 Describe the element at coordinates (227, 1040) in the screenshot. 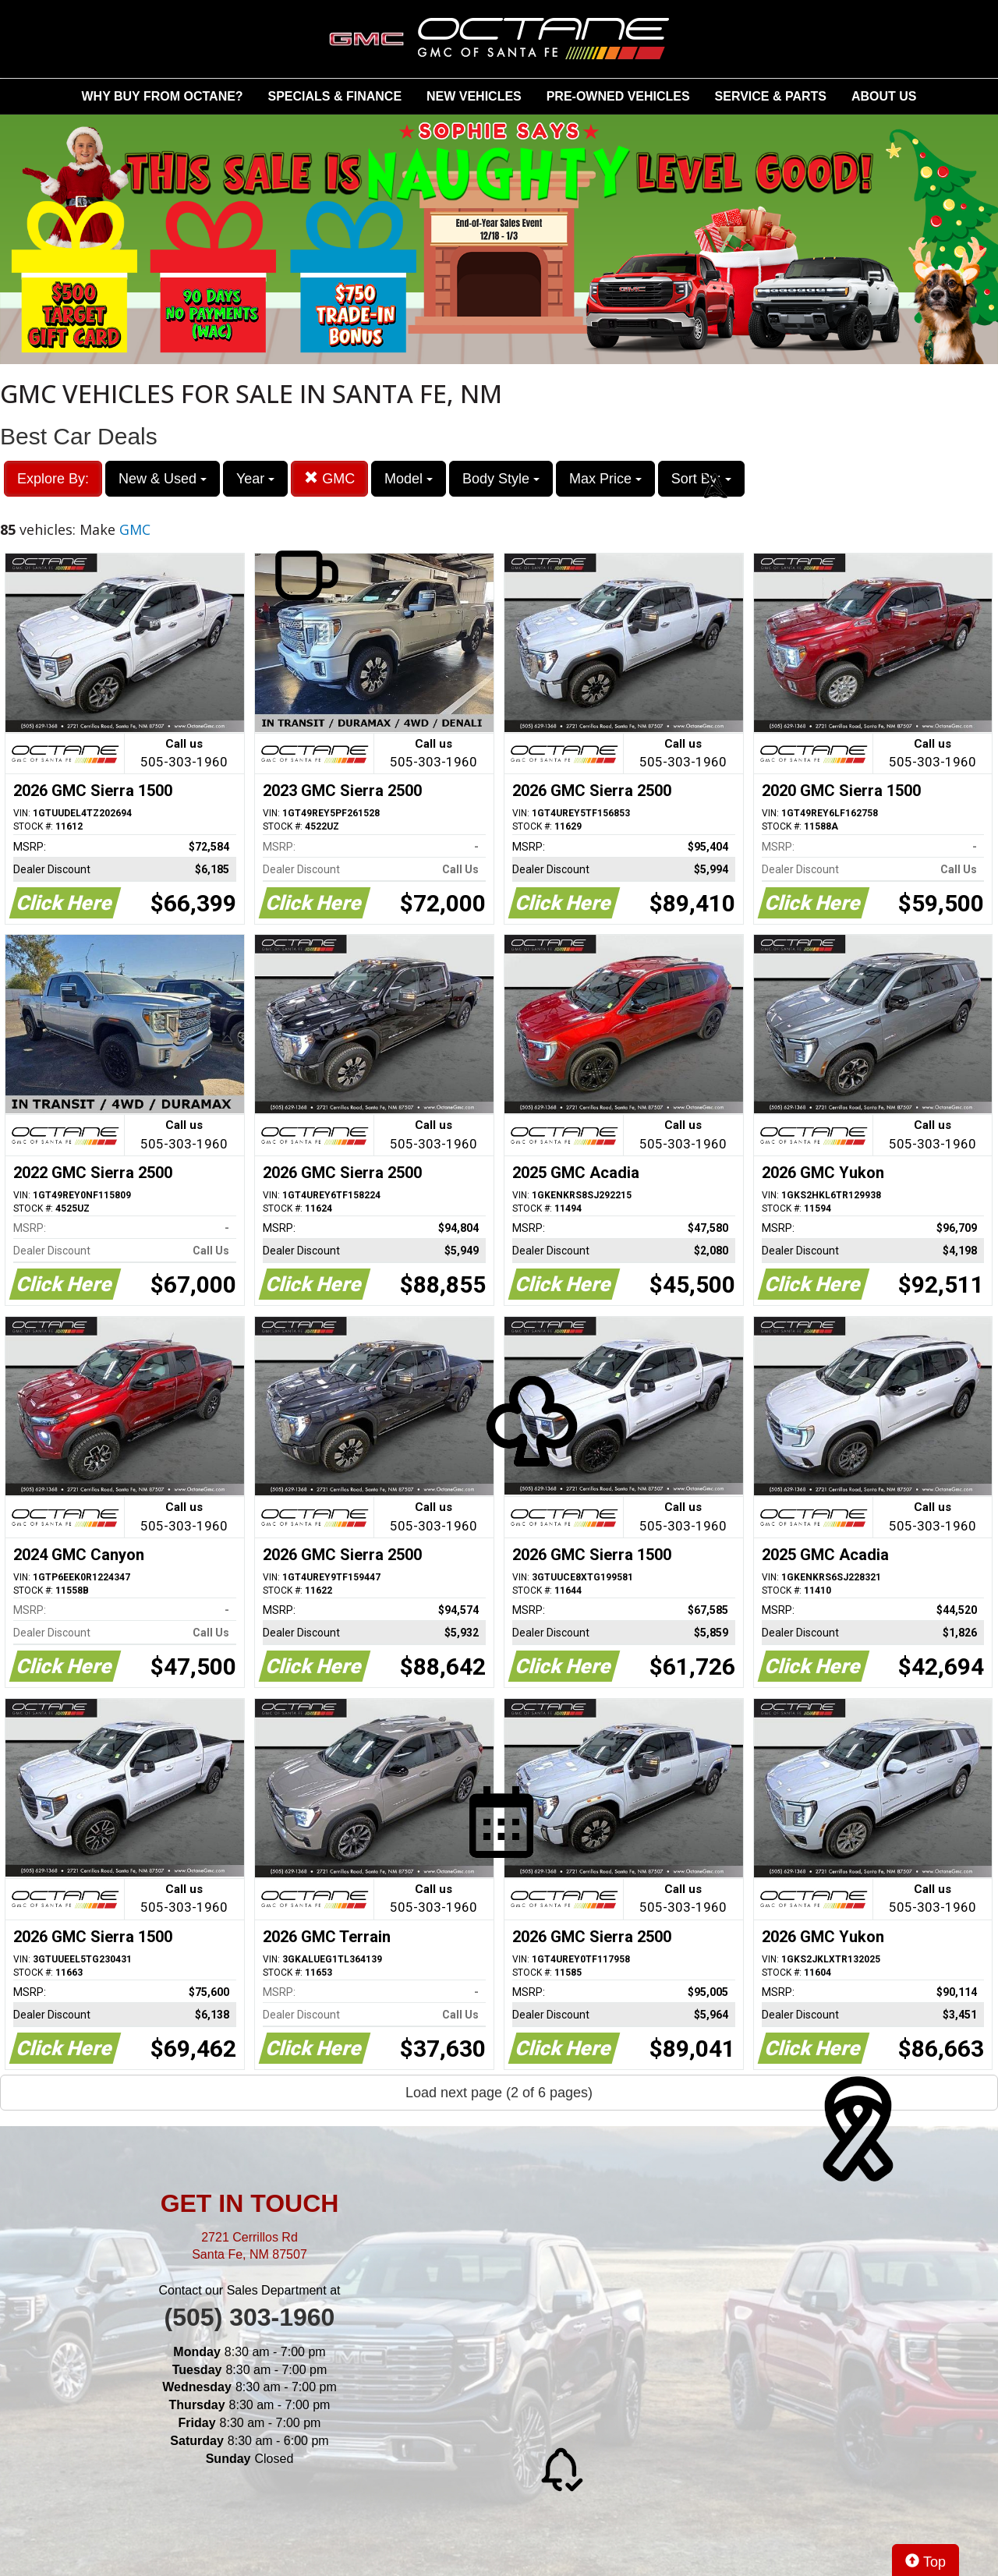

I see `eject media or disc` at that location.